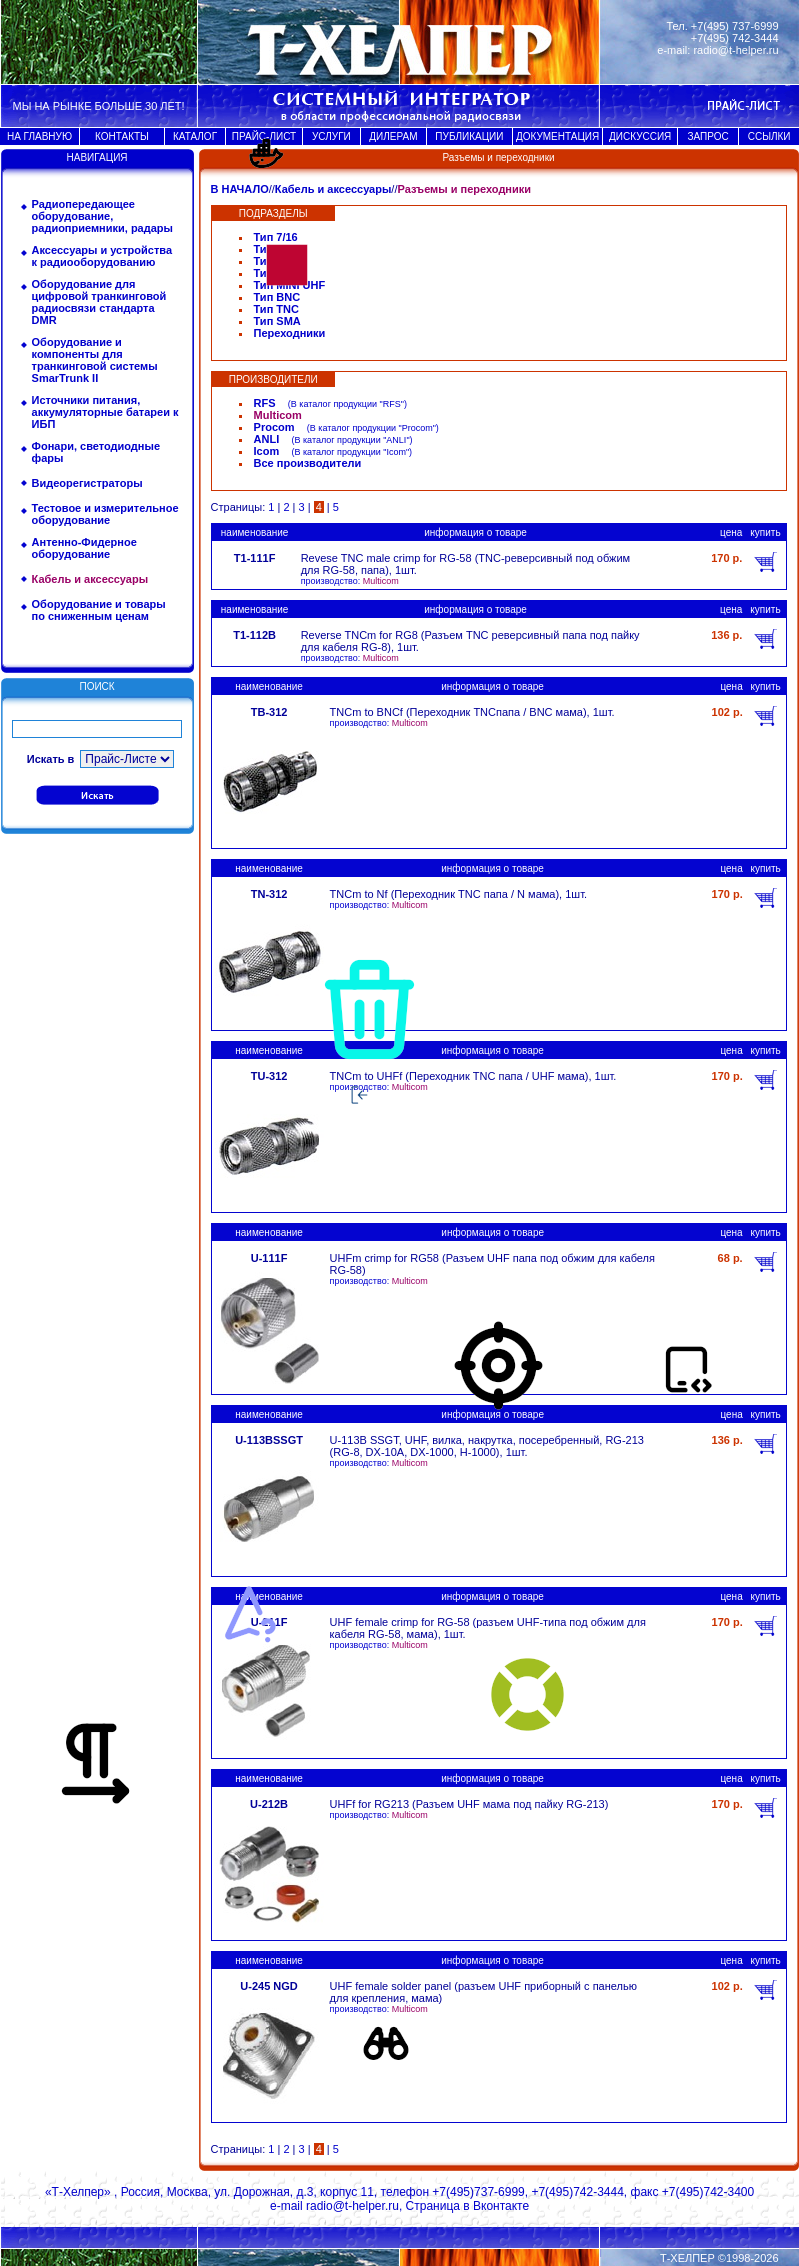 The height and width of the screenshot is (2266, 799). What do you see at coordinates (287, 265) in the screenshot?
I see `stop media playback` at bounding box center [287, 265].